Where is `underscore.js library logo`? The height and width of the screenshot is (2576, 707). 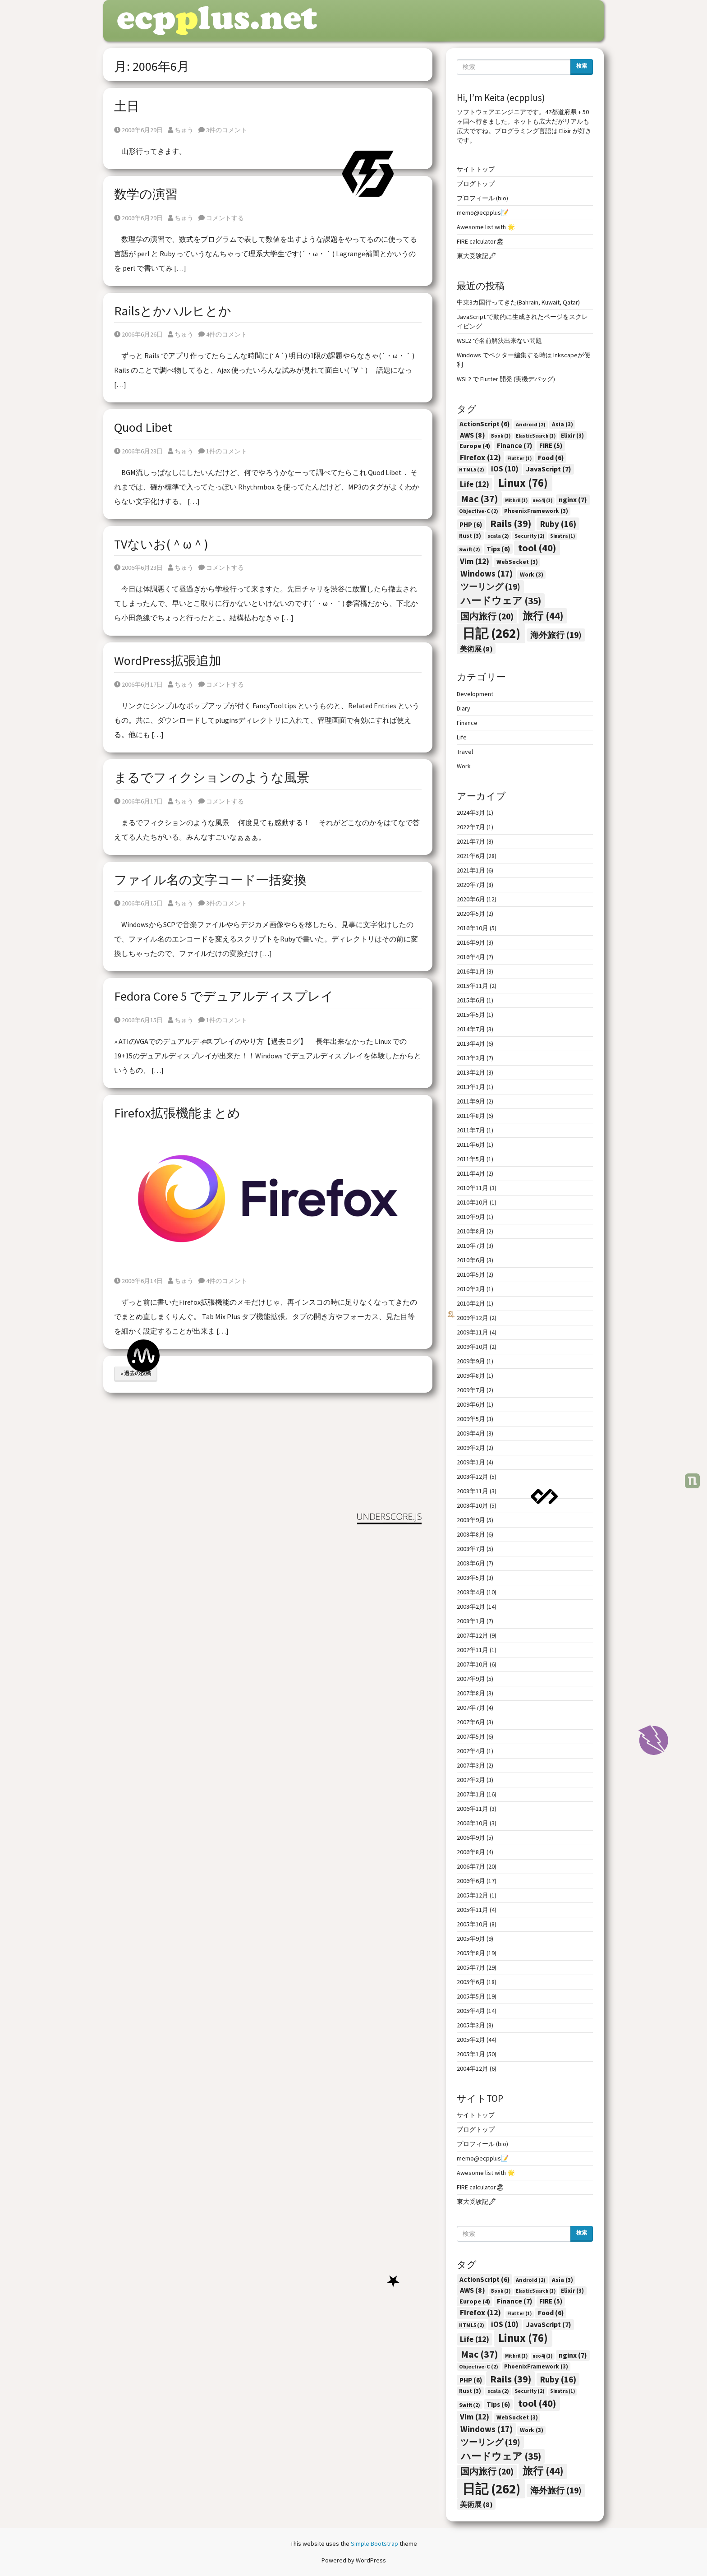 underscore.js library logo is located at coordinates (389, 1519).